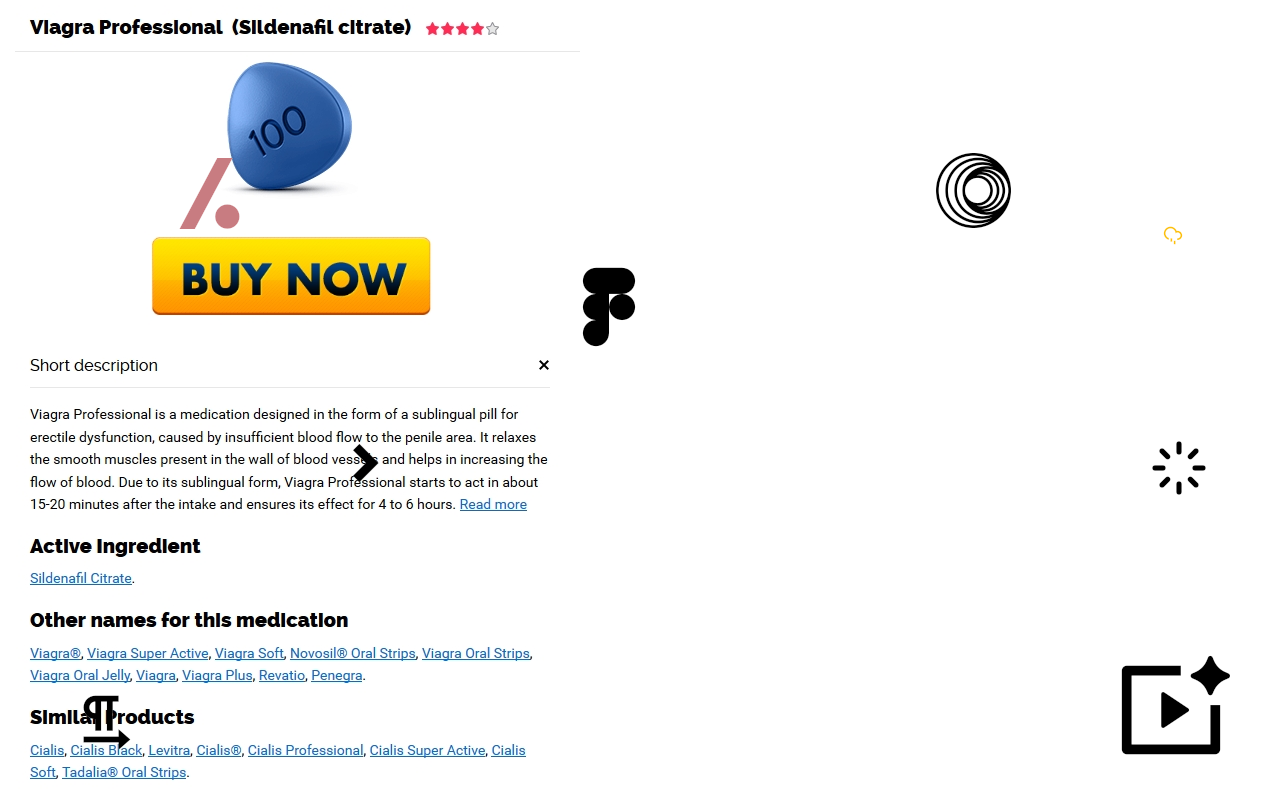 The width and height of the screenshot is (1280, 791). What do you see at coordinates (104, 722) in the screenshot?
I see `set text direction to left-to-right` at bounding box center [104, 722].